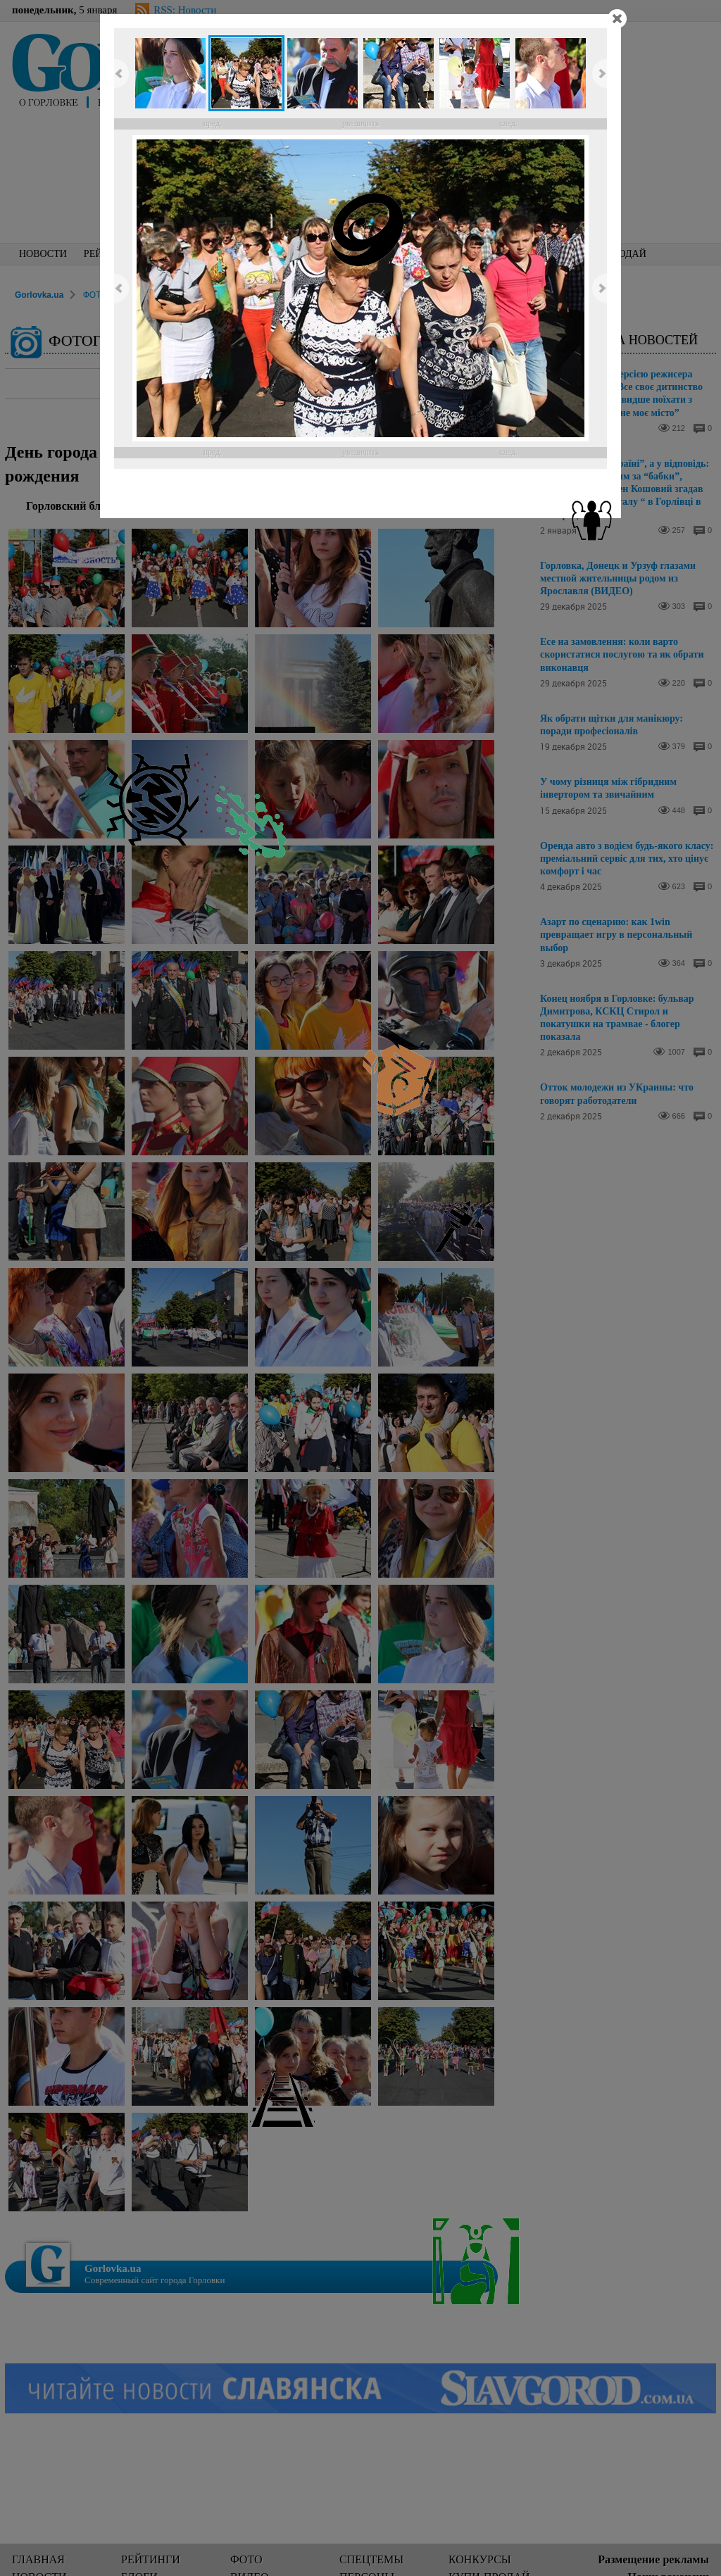 The width and height of the screenshot is (721, 2576). Describe the element at coordinates (153, 800) in the screenshot. I see `indicates an unstable or volatile item in inventory` at that location.